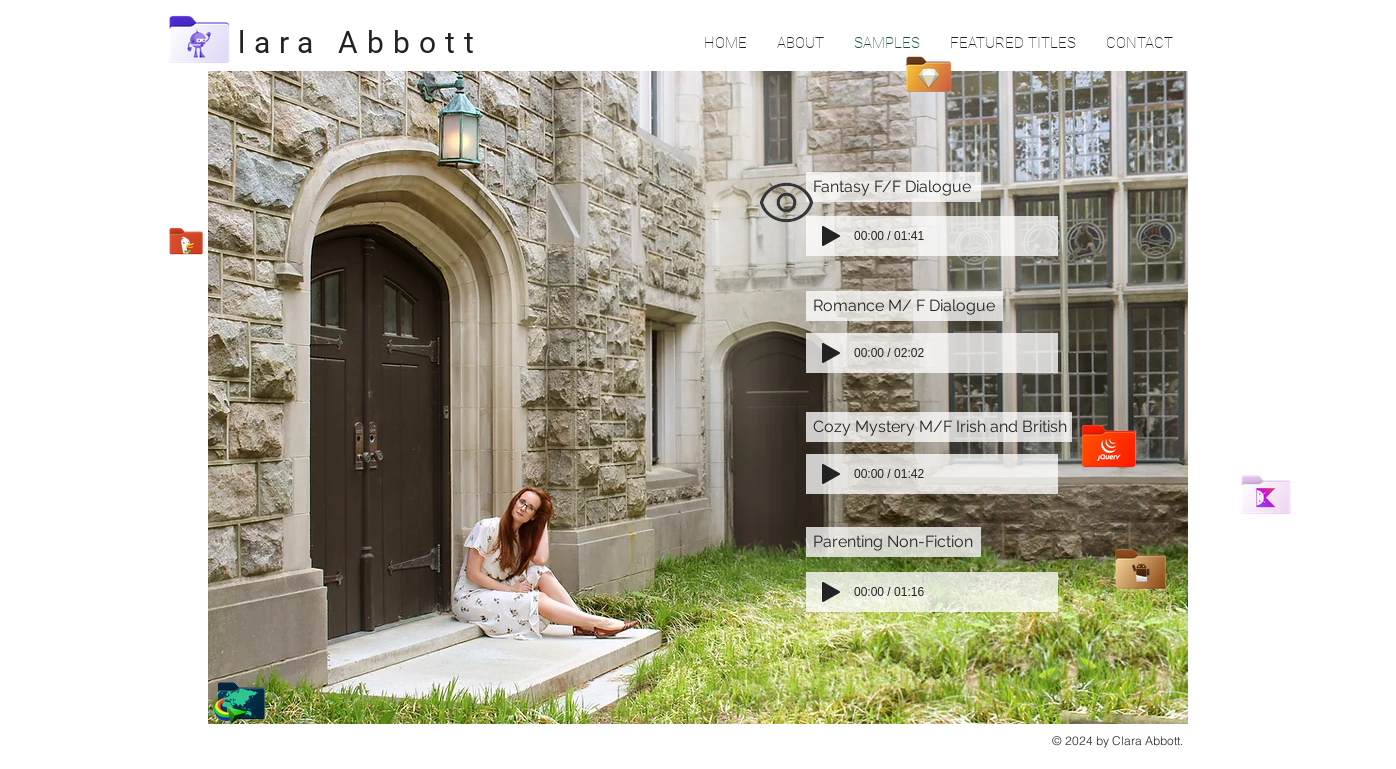 This screenshot has height=769, width=1396. I want to click on open DuckDuckGo browser downloads folder, so click(186, 242).